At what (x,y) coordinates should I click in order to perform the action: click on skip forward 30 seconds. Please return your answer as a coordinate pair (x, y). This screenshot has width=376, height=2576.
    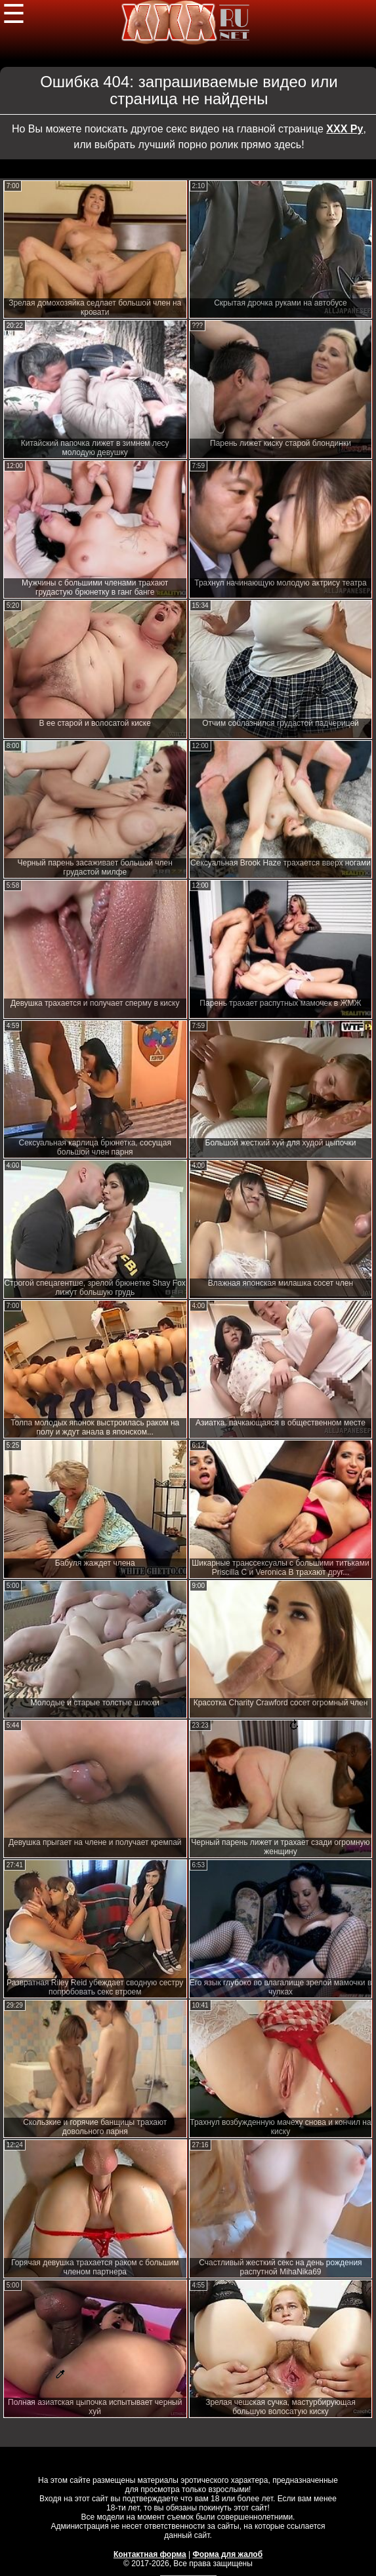
    Looking at the image, I should click on (294, 1725).